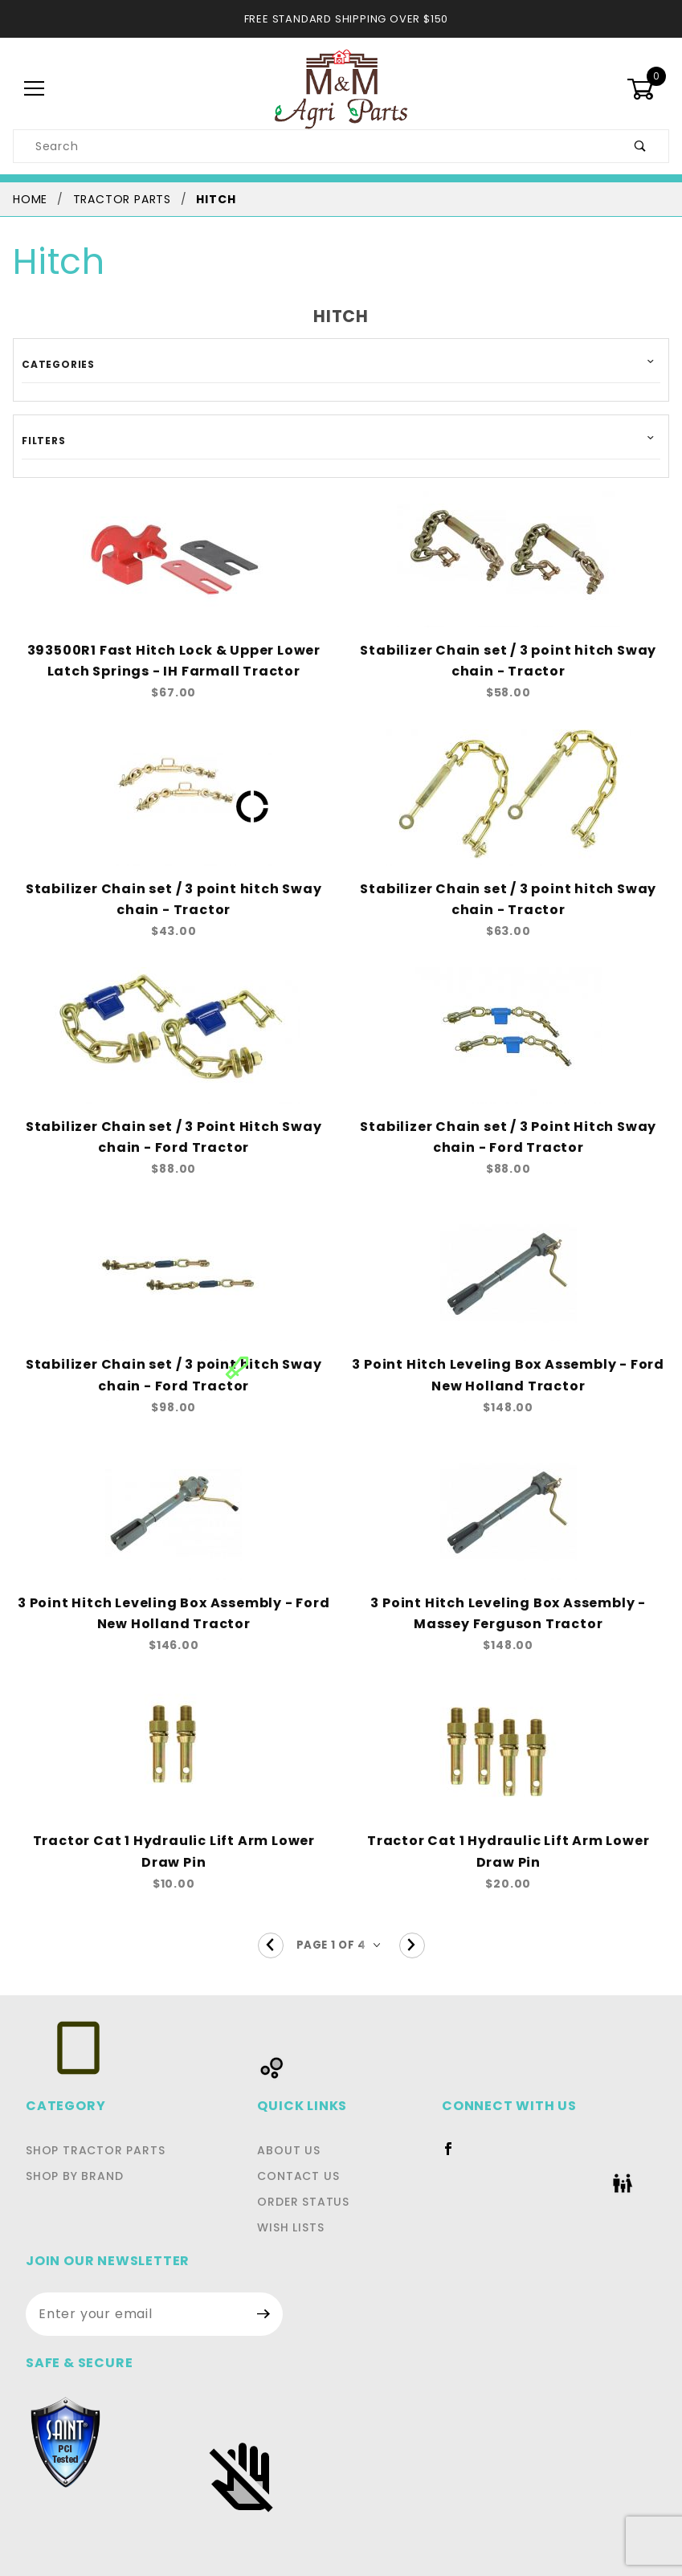 The width and height of the screenshot is (682, 2576). I want to click on view bubble chart visualization, so click(271, 2068).